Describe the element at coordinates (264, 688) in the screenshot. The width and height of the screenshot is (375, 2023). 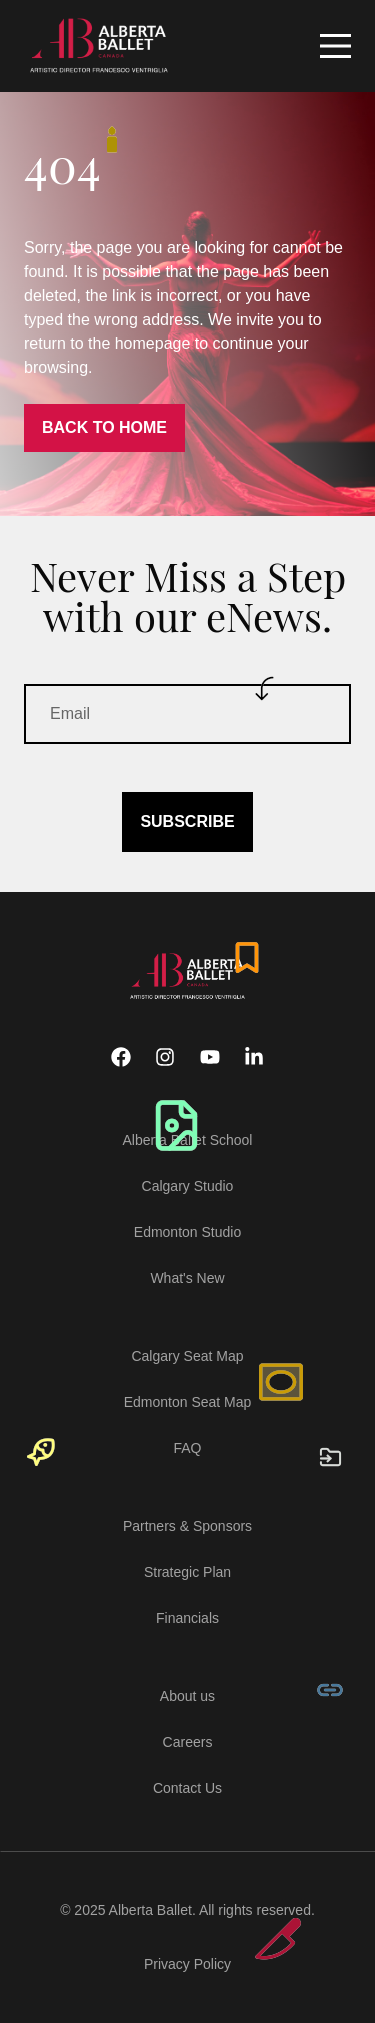
I see `go back and down in navigation` at that location.